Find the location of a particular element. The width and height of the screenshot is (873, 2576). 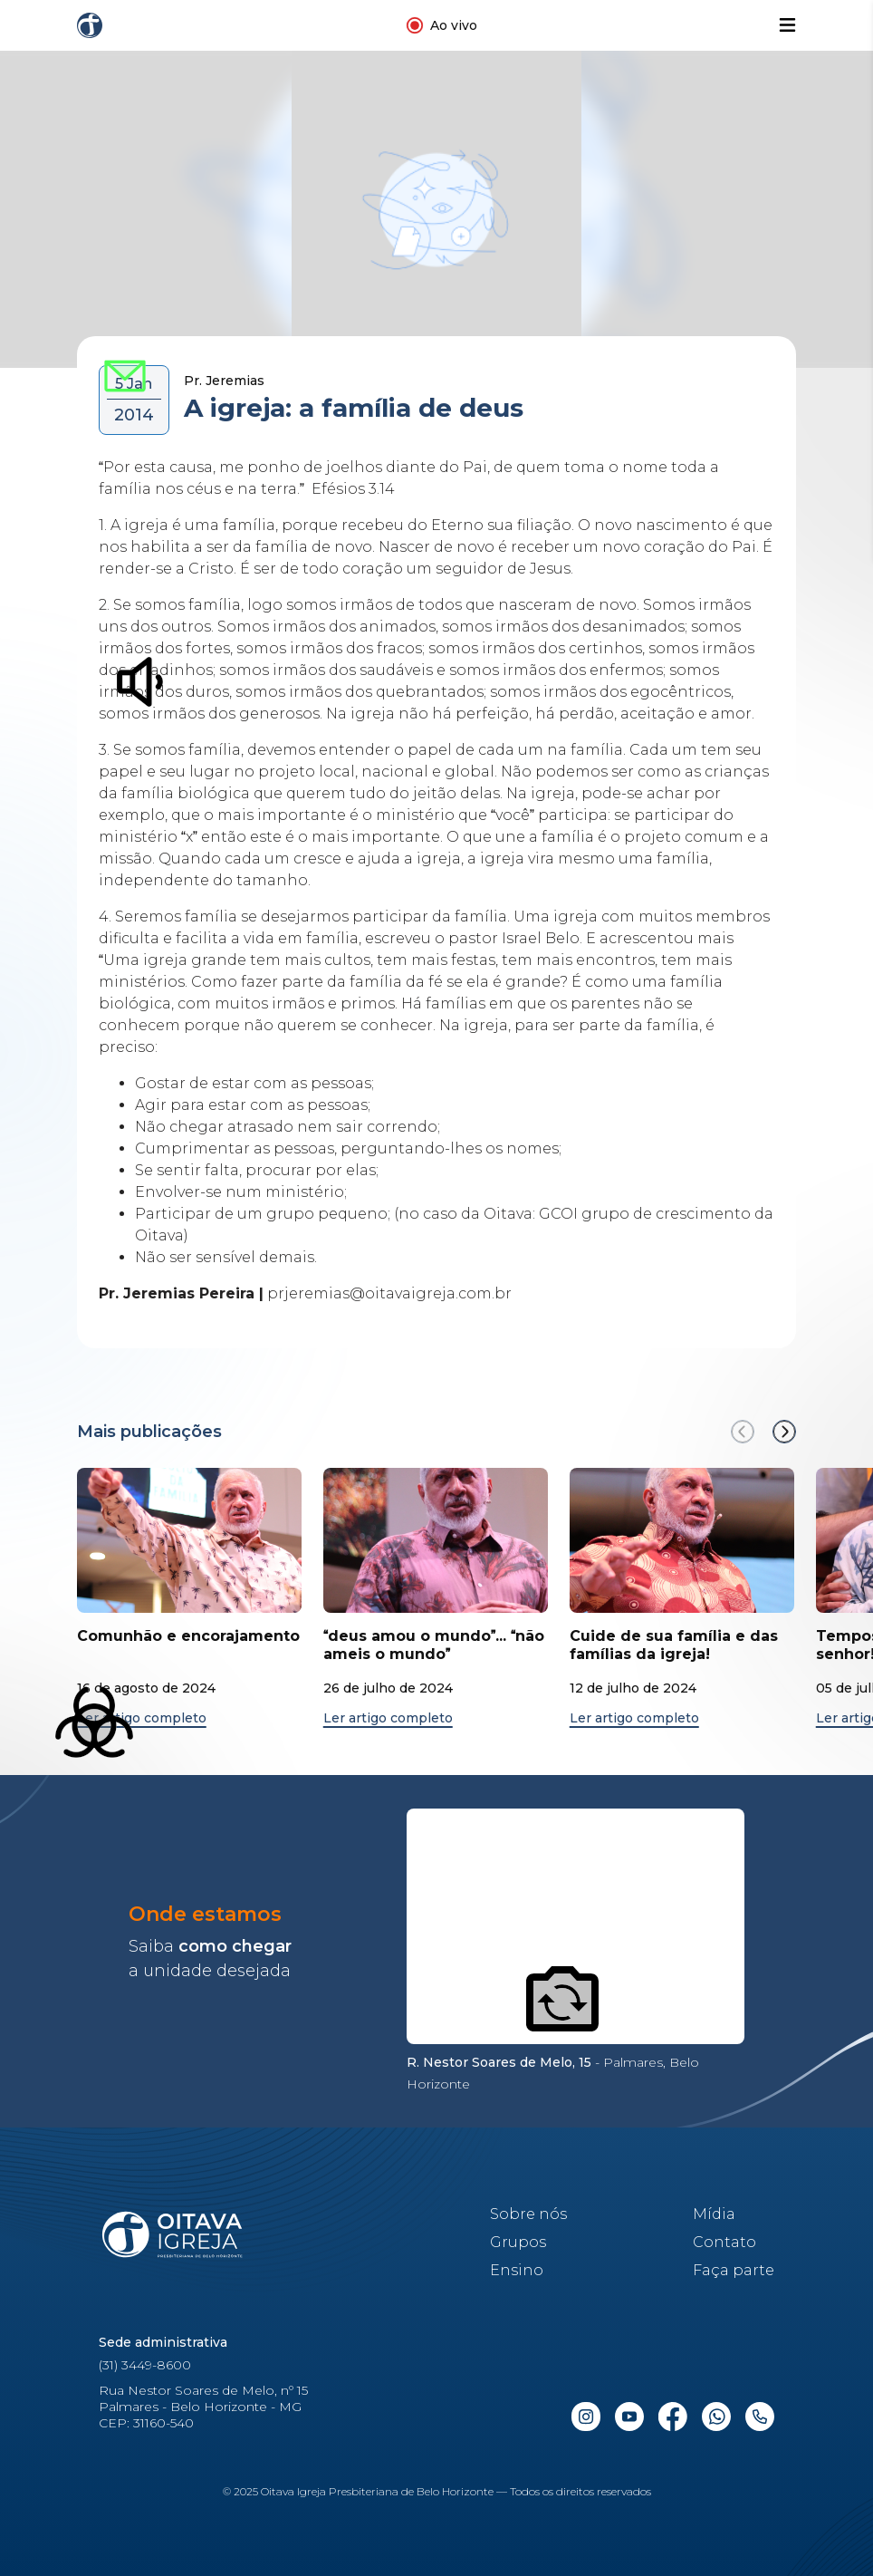

volume set to low is located at coordinates (143, 681).